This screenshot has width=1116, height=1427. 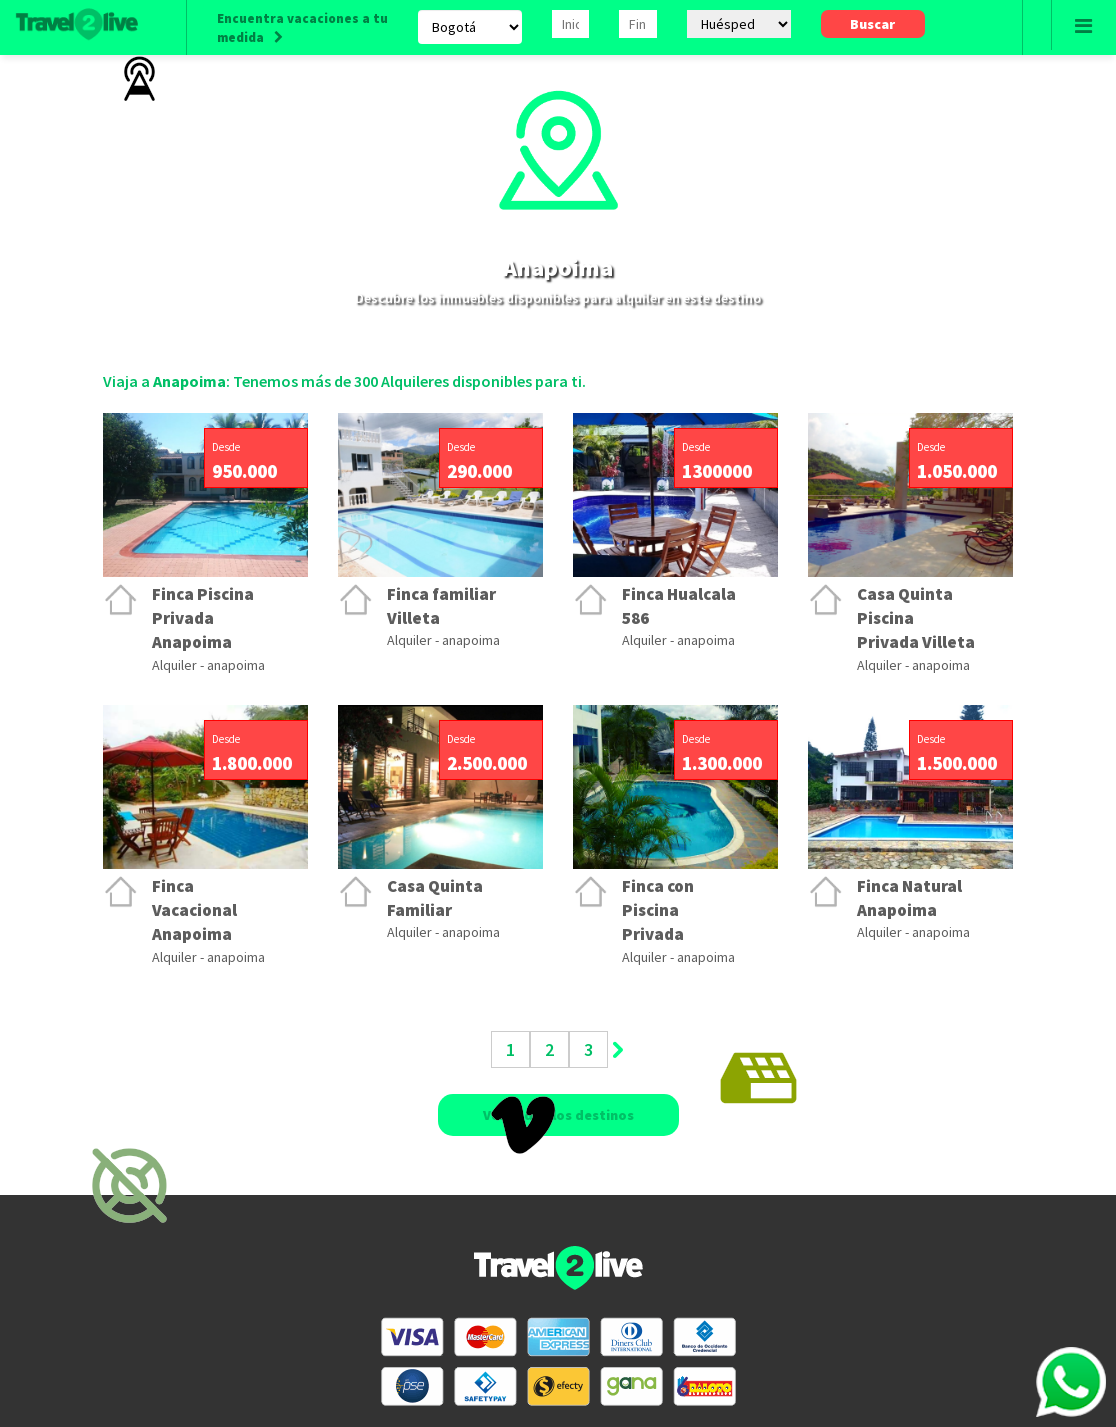 What do you see at coordinates (758, 1080) in the screenshot?
I see `access solar panel settings` at bounding box center [758, 1080].